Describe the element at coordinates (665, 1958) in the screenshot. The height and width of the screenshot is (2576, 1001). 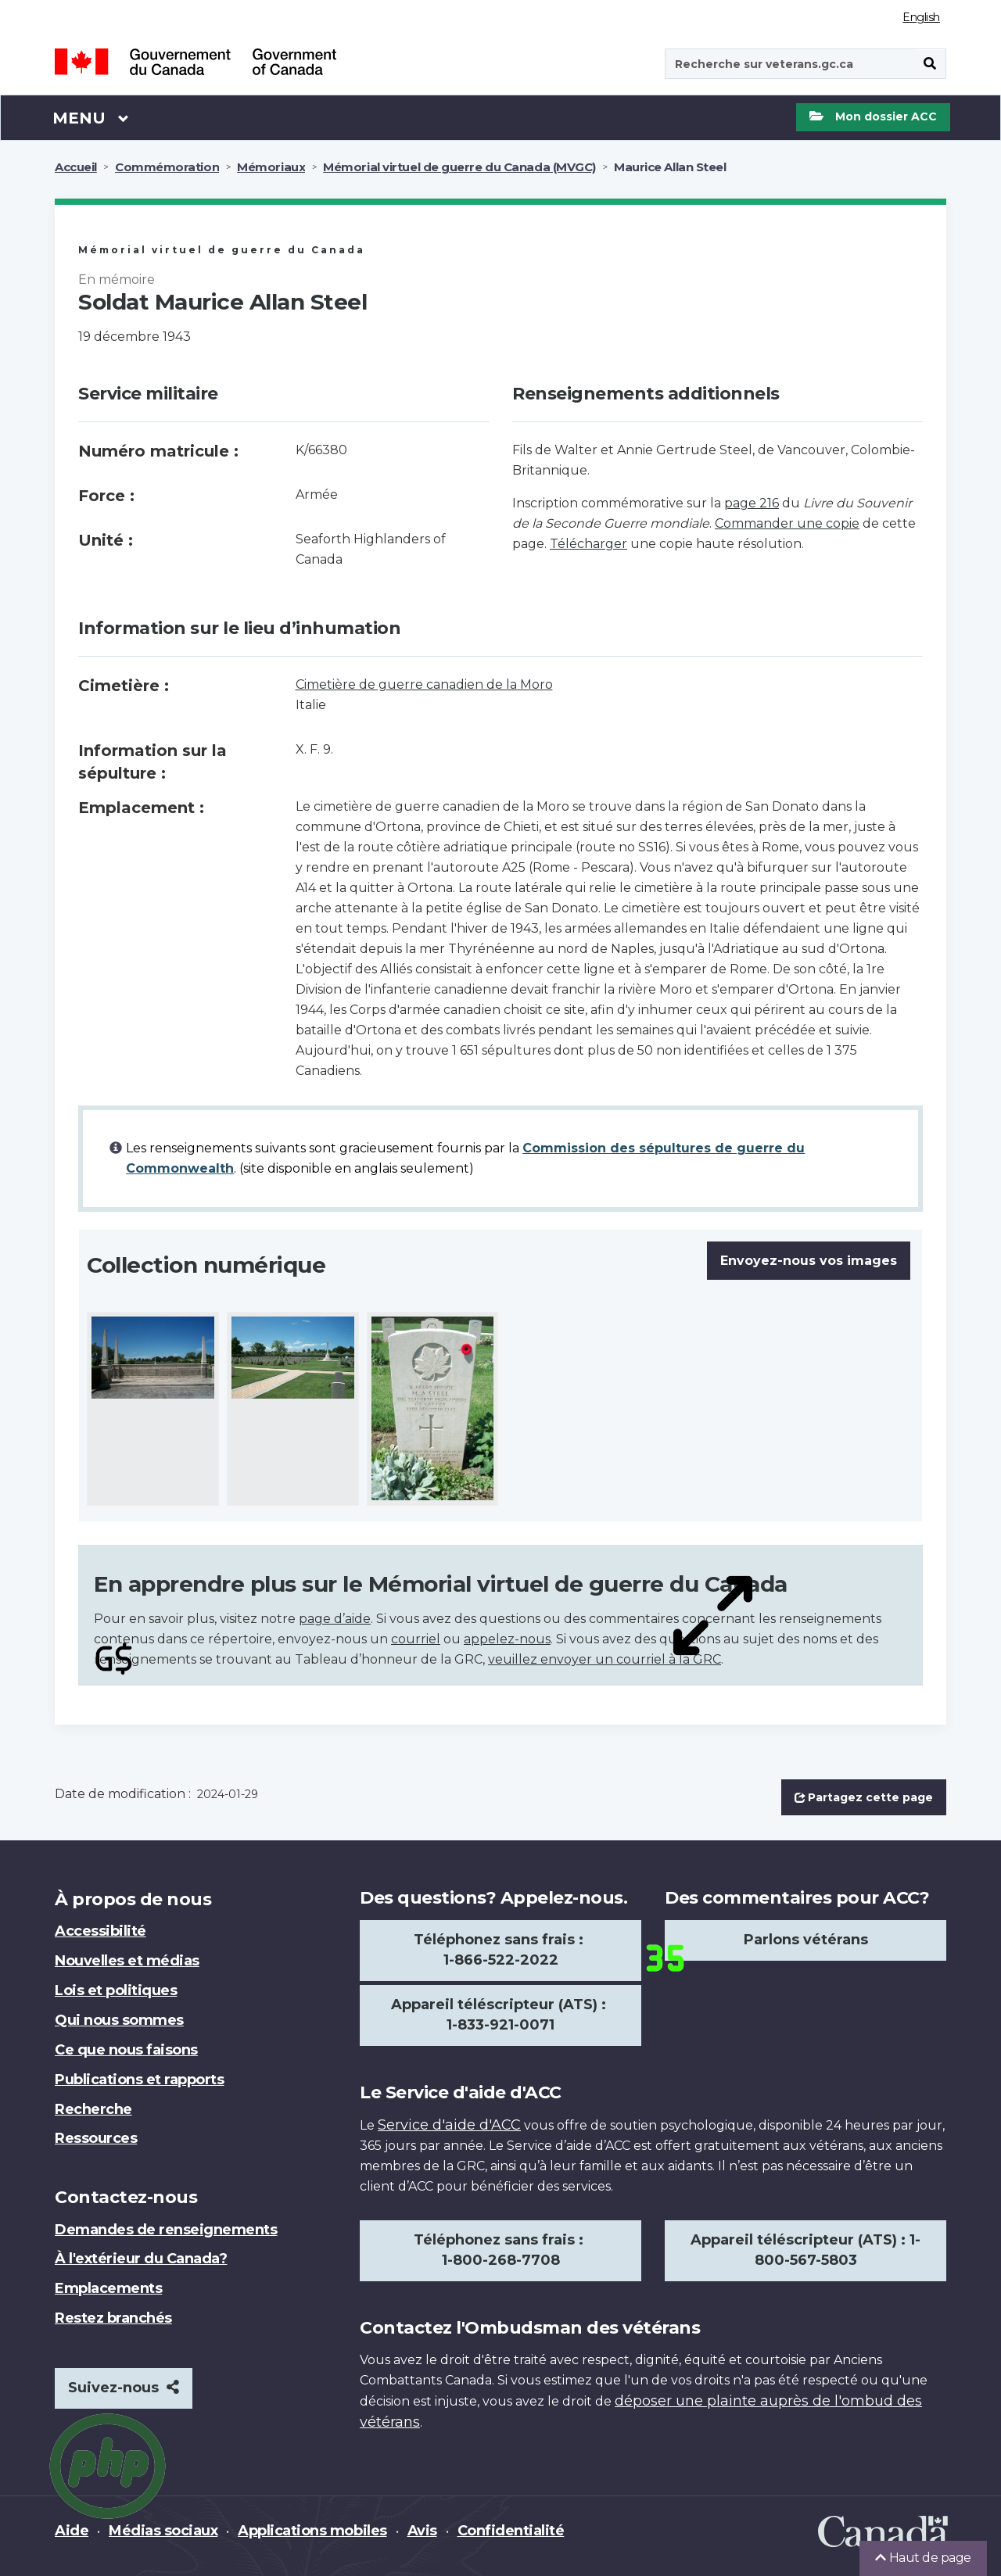
I see `indicates item number 35 in a list or sequence` at that location.